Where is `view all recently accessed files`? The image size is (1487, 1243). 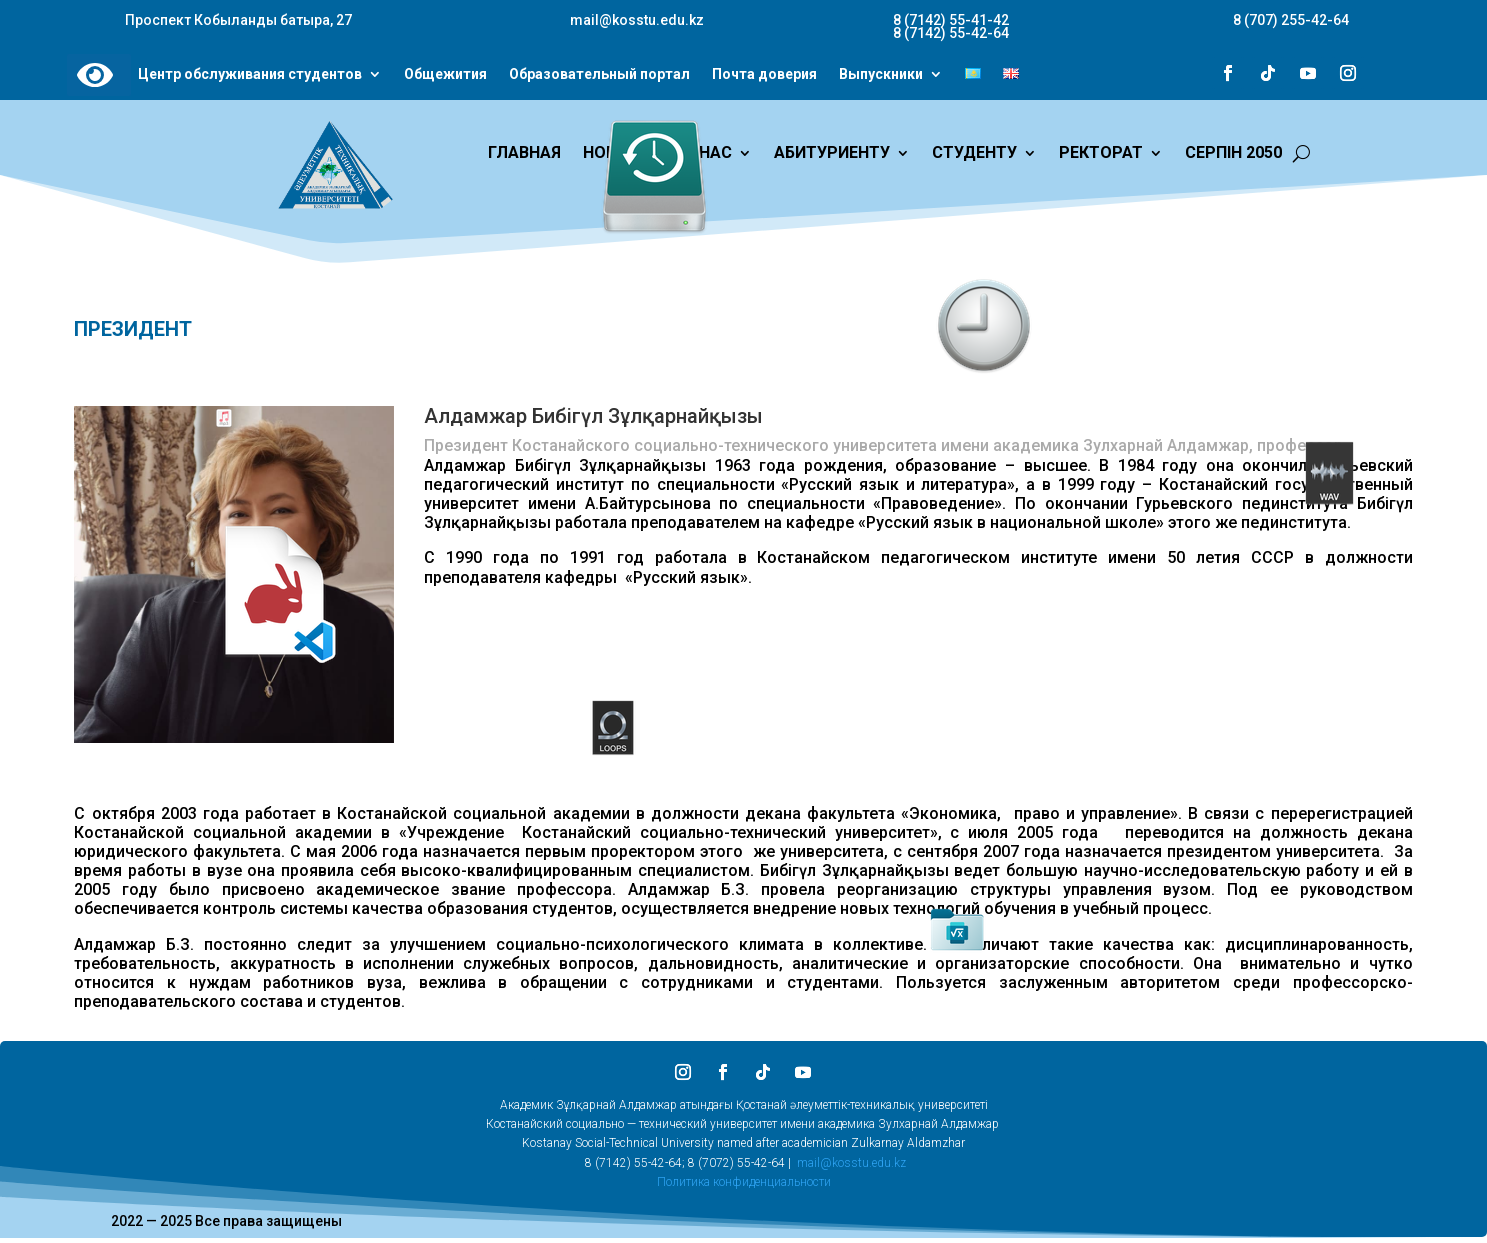 view all recently accessed files is located at coordinates (984, 325).